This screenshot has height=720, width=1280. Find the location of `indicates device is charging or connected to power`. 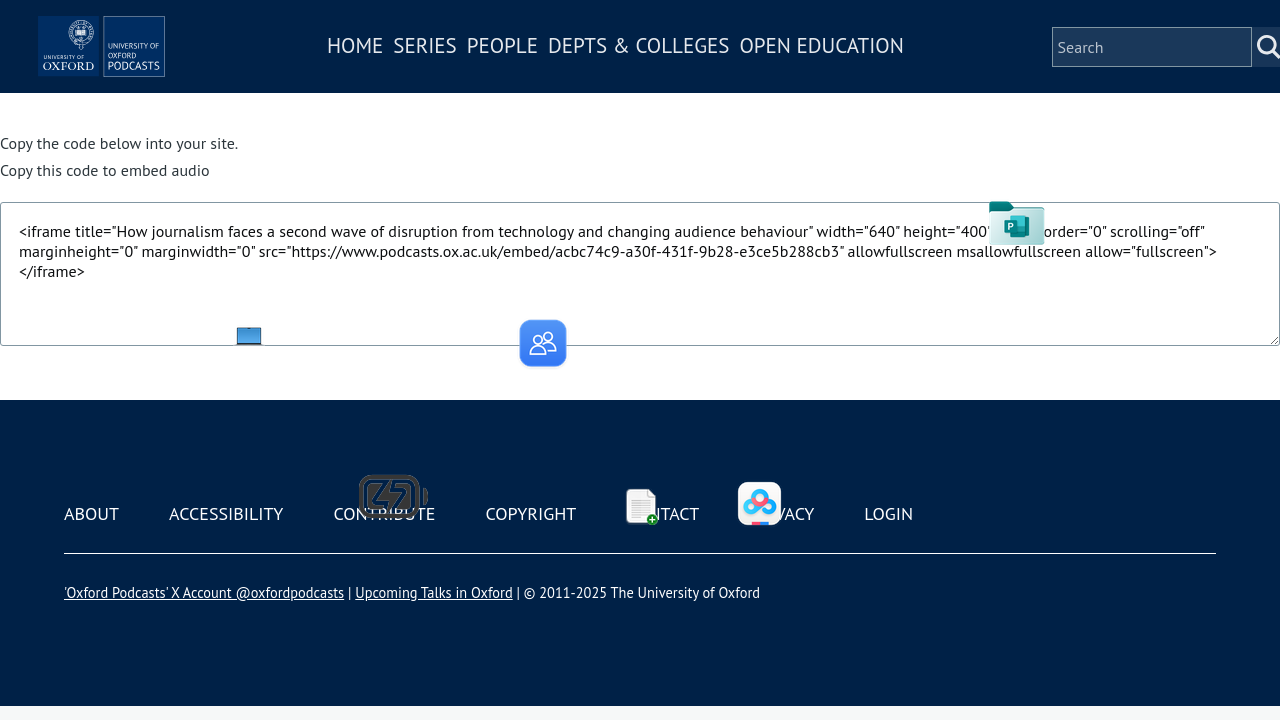

indicates device is charging or connected to power is located at coordinates (393, 496).